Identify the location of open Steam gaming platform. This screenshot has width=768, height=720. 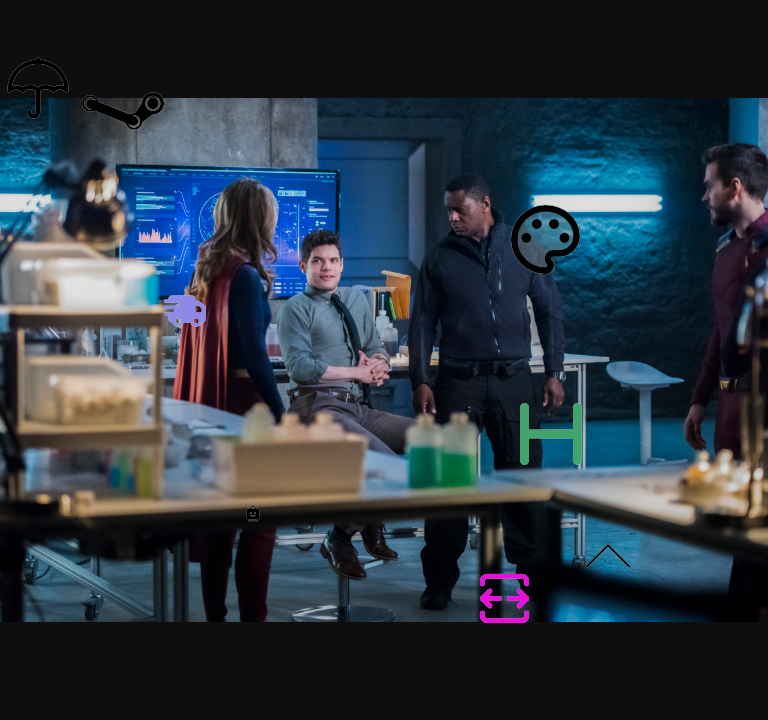
(123, 111).